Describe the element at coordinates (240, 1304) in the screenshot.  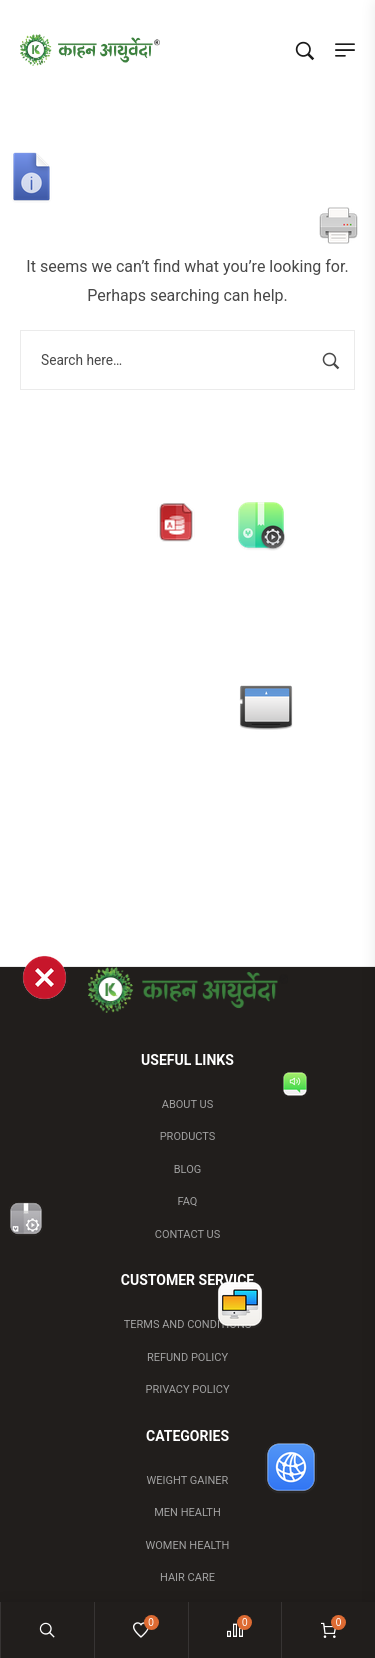
I see `open putty ssh terminal application` at that location.